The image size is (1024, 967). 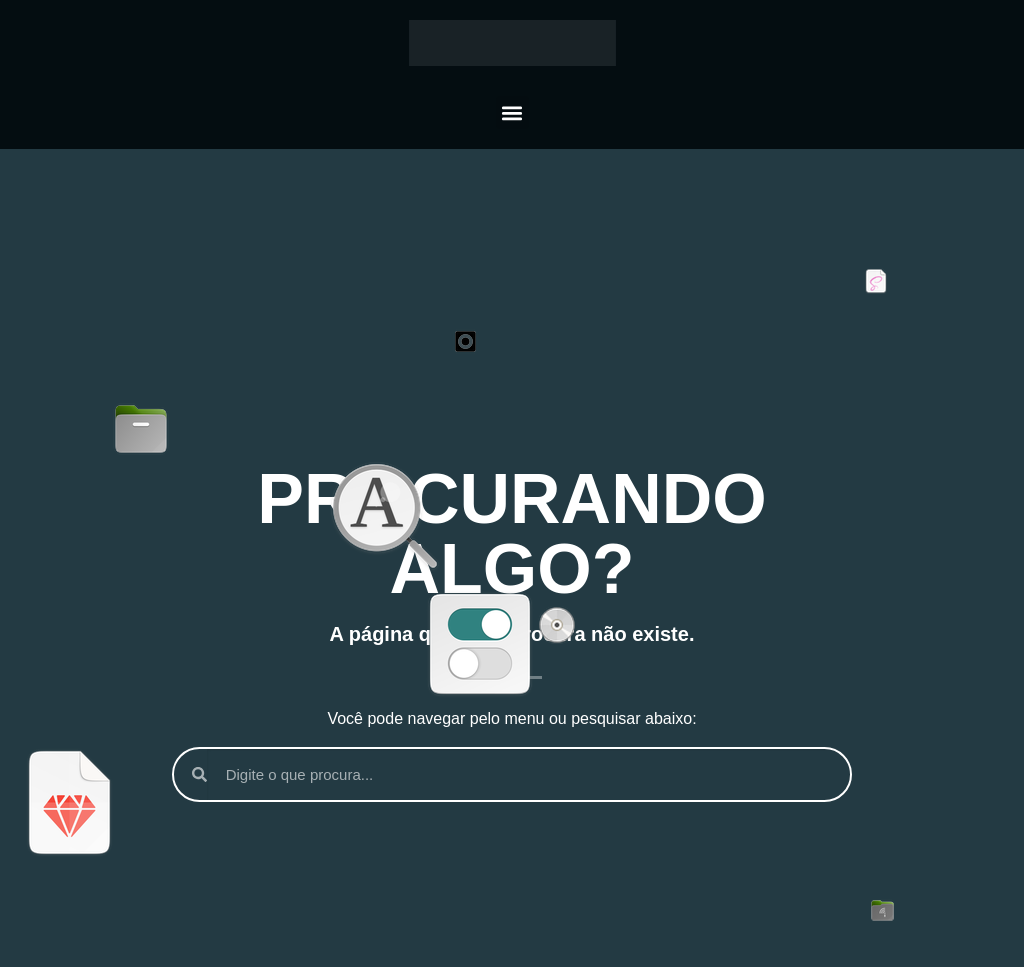 I want to click on iPod Shuffle device in sidebar, so click(x=465, y=341).